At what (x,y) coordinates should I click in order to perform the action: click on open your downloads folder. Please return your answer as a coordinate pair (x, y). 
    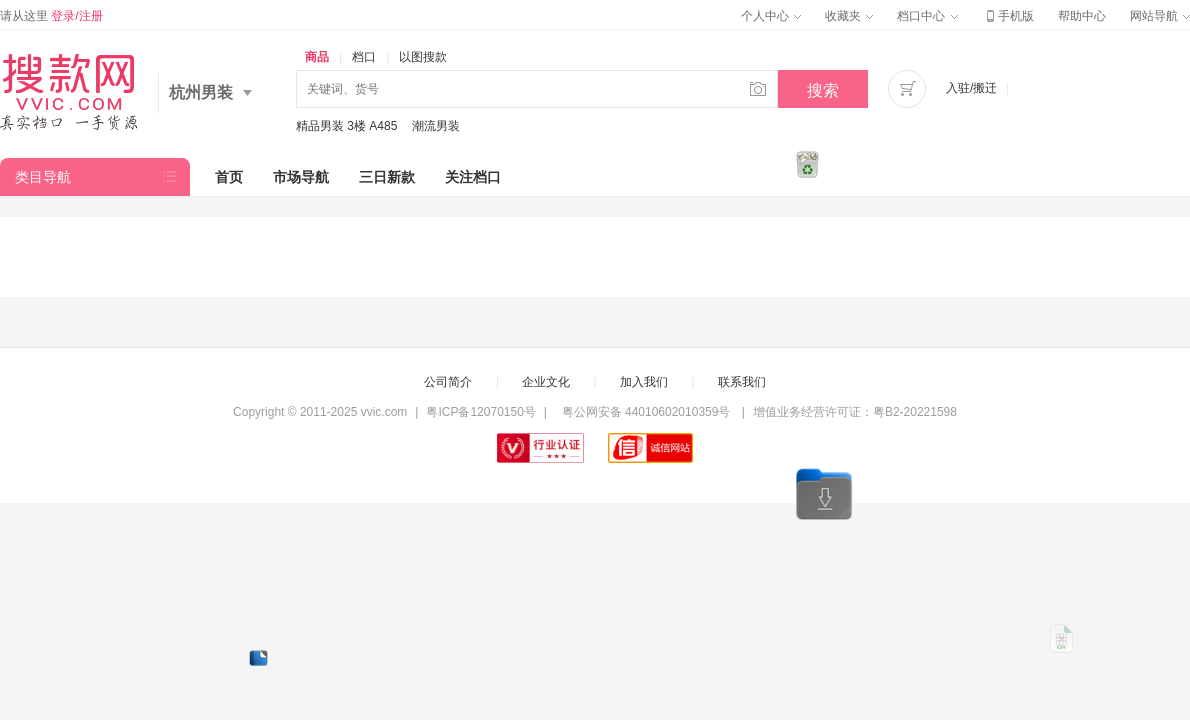
    Looking at the image, I should click on (824, 494).